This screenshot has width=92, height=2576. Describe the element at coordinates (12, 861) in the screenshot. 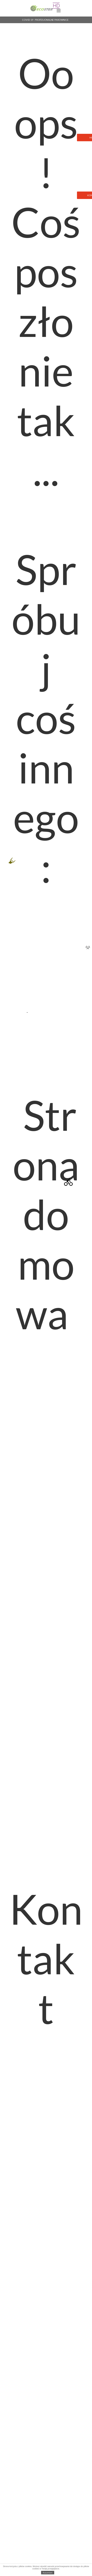

I see `highlight or mark selected text` at that location.